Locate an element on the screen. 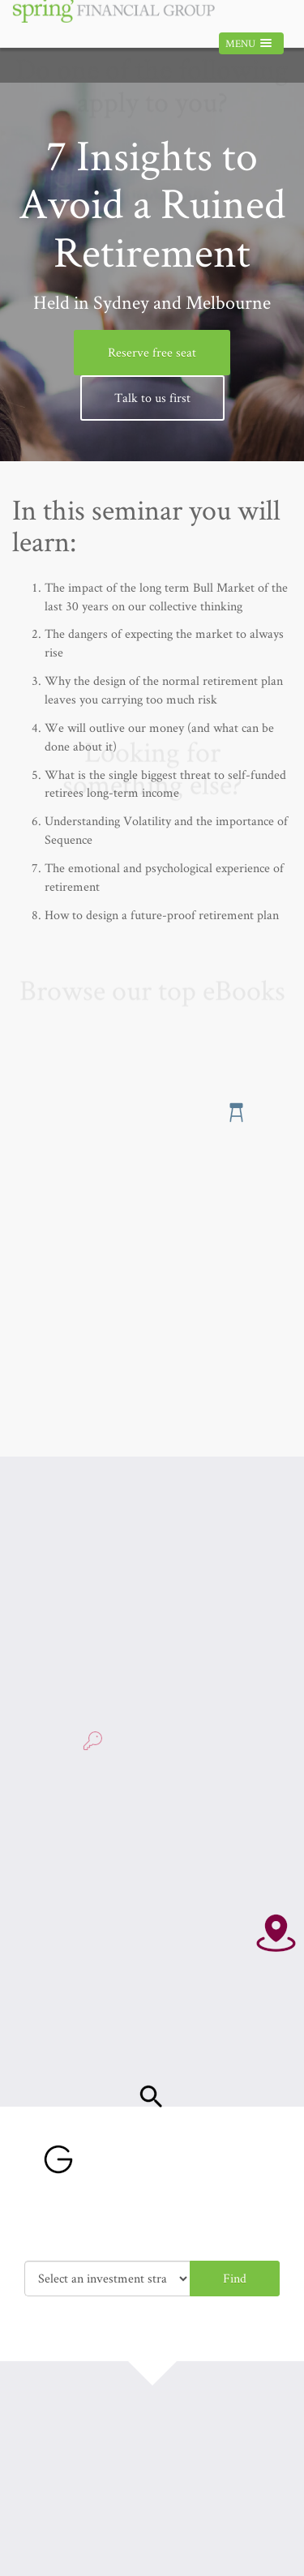 The width and height of the screenshot is (304, 2576). access security or password settings is located at coordinates (92, 1741).